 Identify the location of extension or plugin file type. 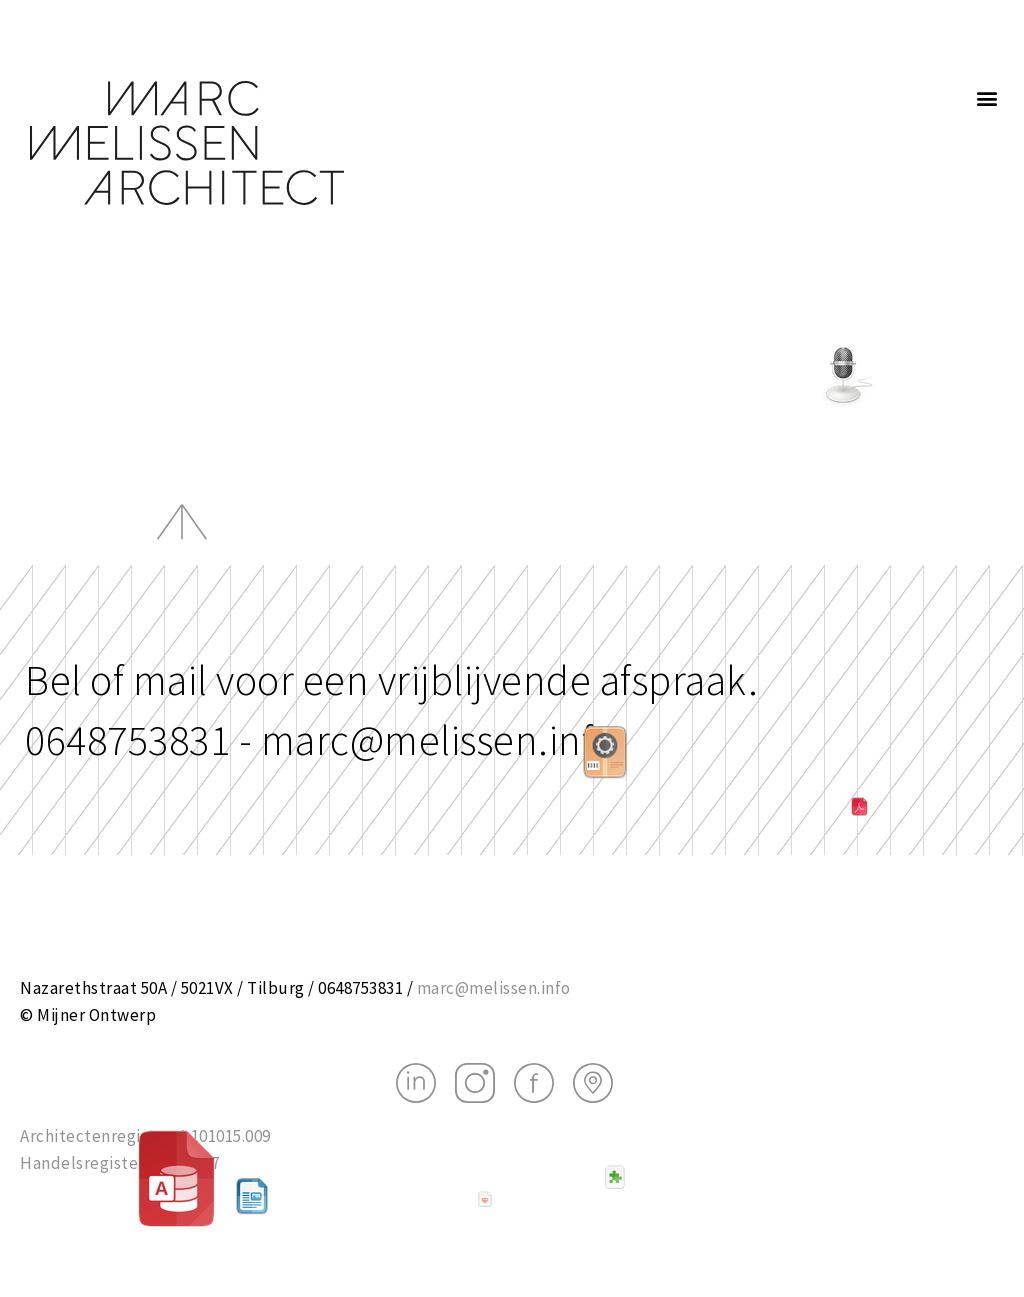
(615, 1177).